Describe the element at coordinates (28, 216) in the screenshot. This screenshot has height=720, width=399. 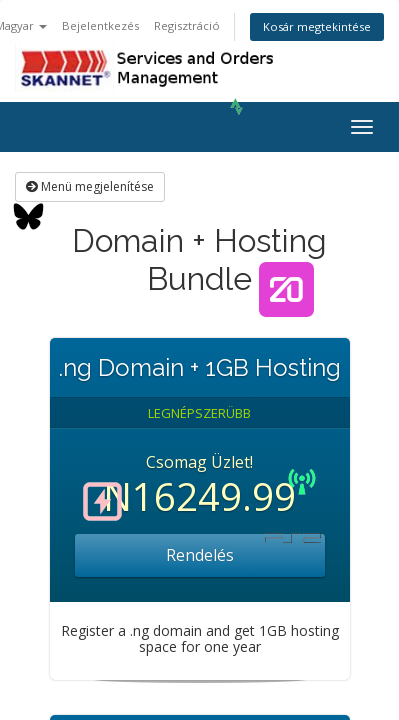
I see `open Bluesky app` at that location.